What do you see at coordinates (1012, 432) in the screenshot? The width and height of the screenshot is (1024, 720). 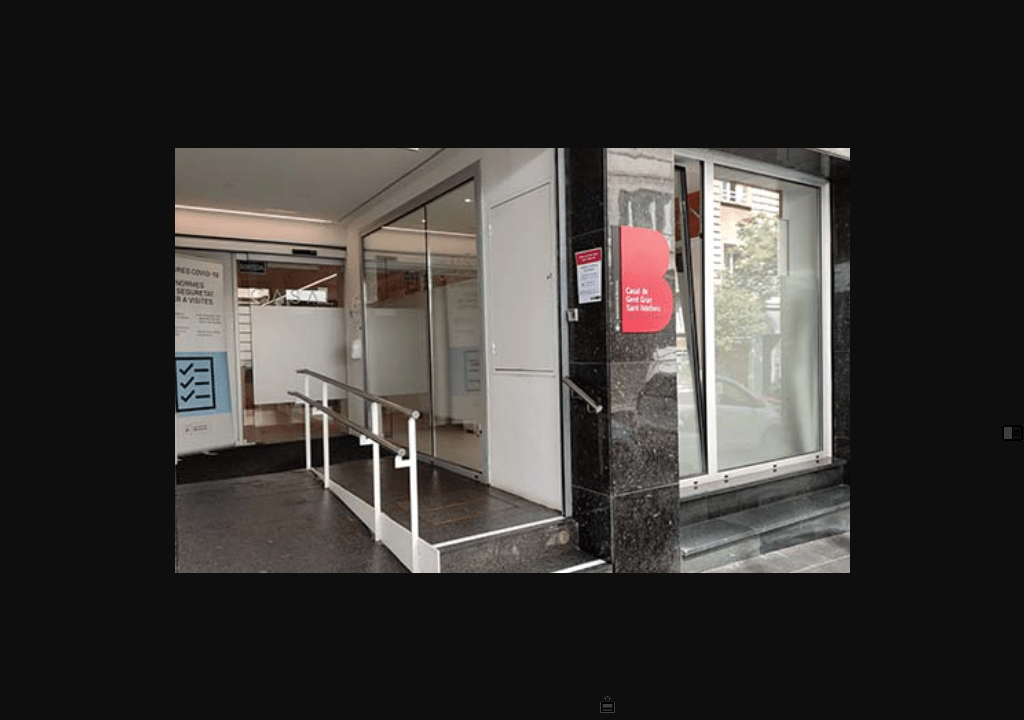 I see `switch to reader mode for distraction-free reading` at bounding box center [1012, 432].